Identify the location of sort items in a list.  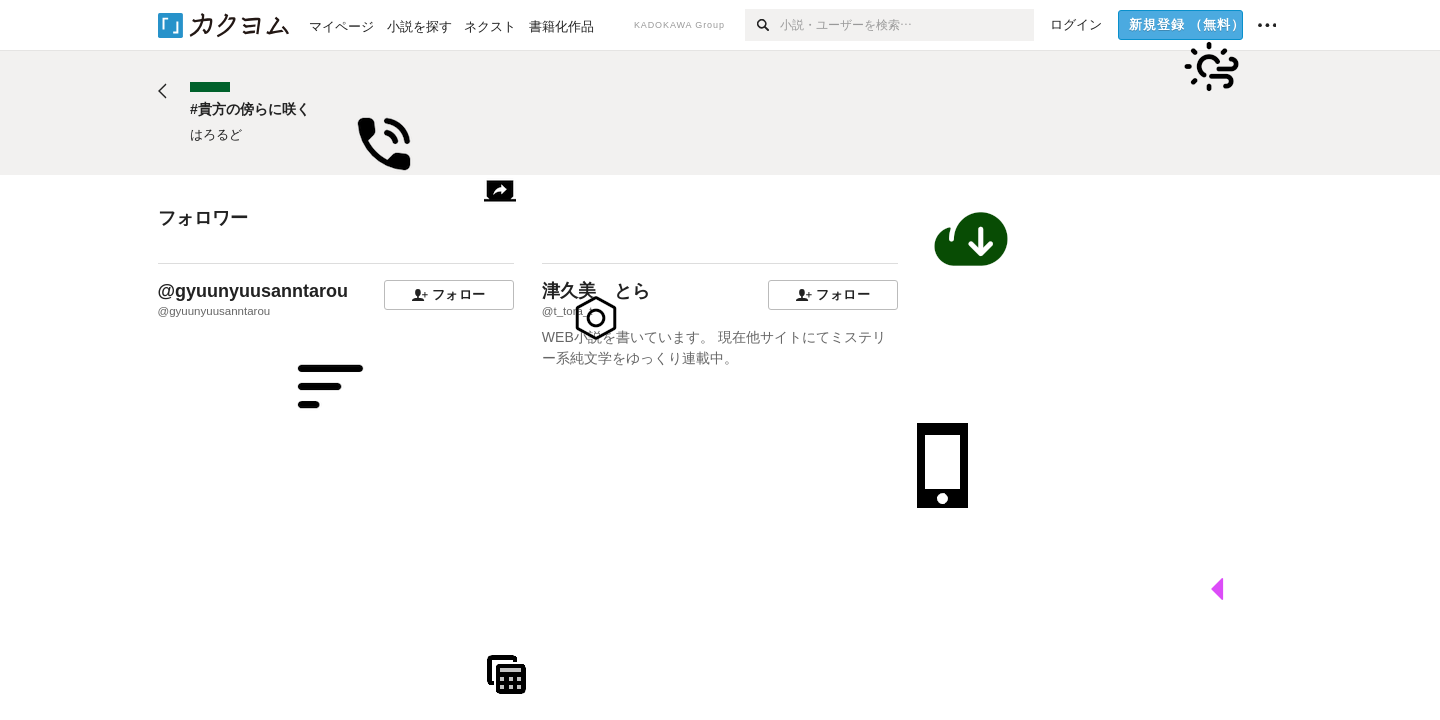
(330, 386).